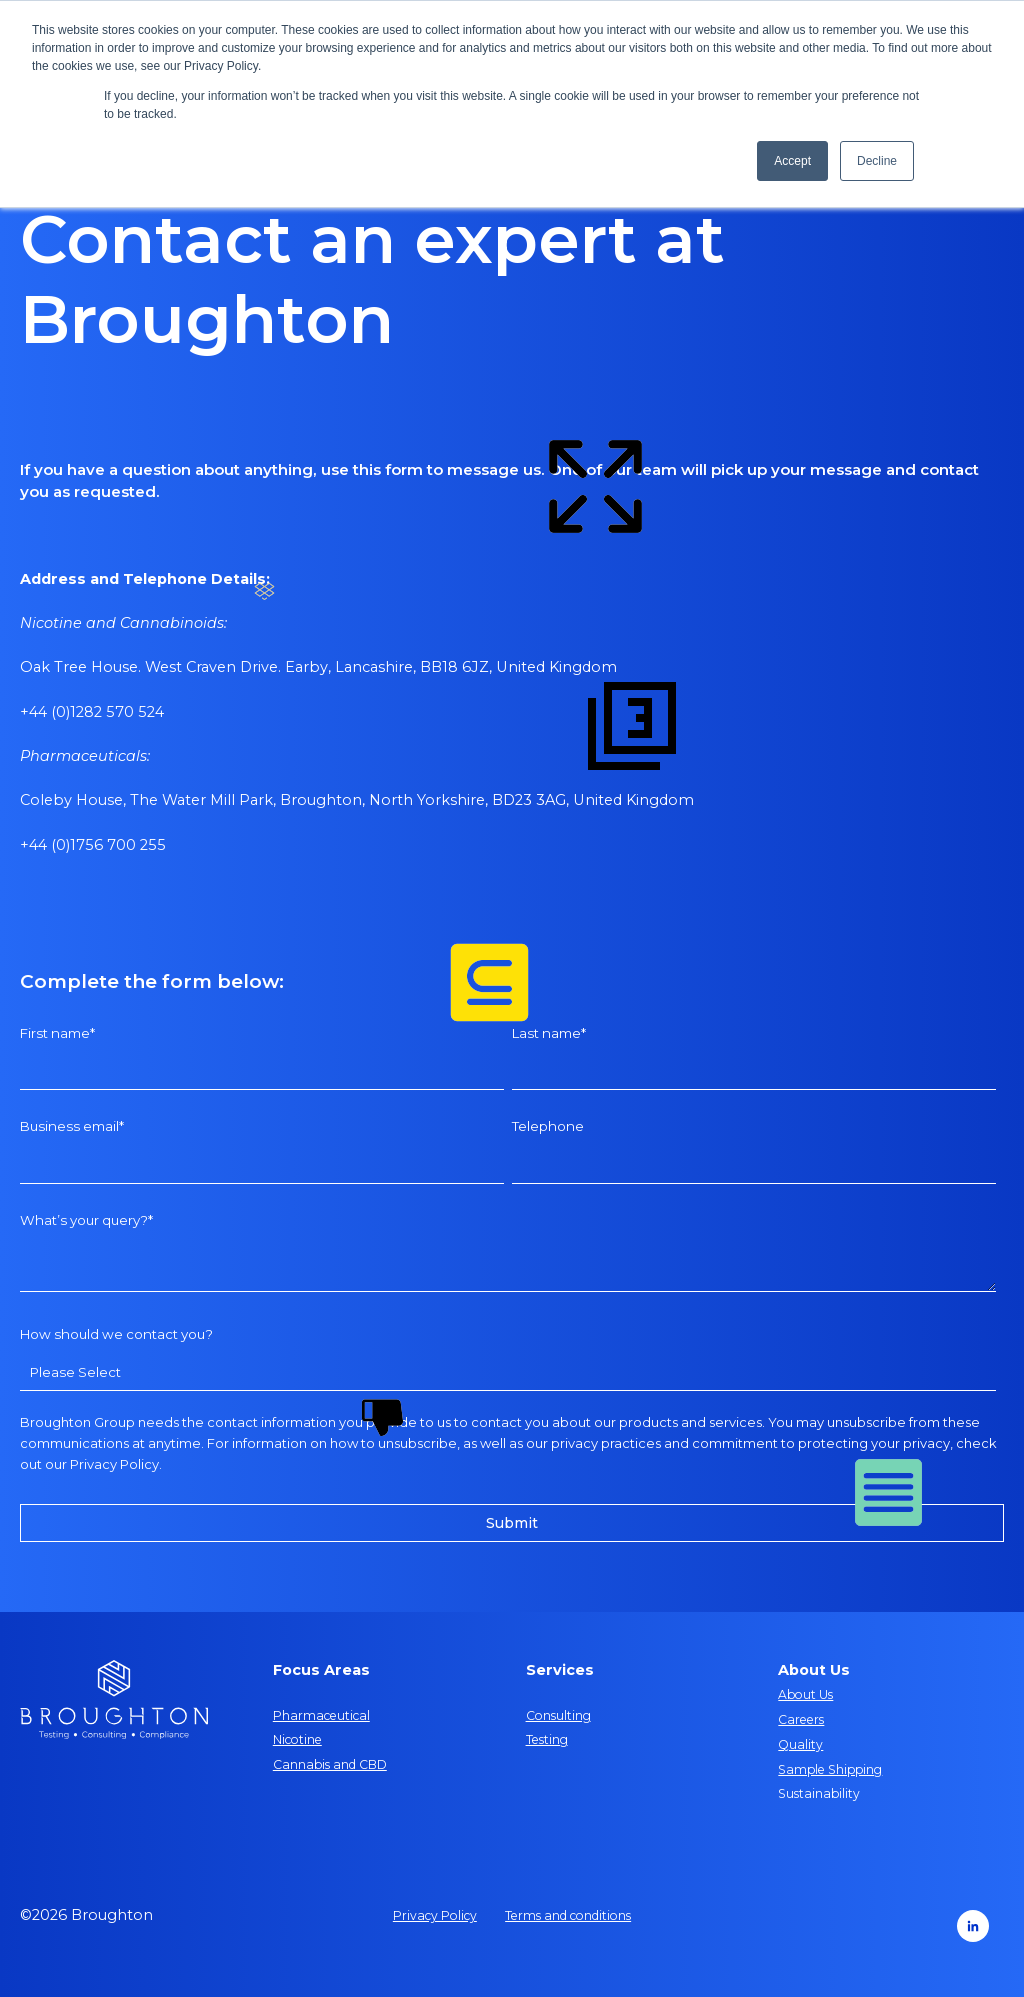 This screenshot has width=1024, height=1997. Describe the element at coordinates (489, 982) in the screenshot. I see `indicates a subset relationship in mathematical or data contexts` at that location.